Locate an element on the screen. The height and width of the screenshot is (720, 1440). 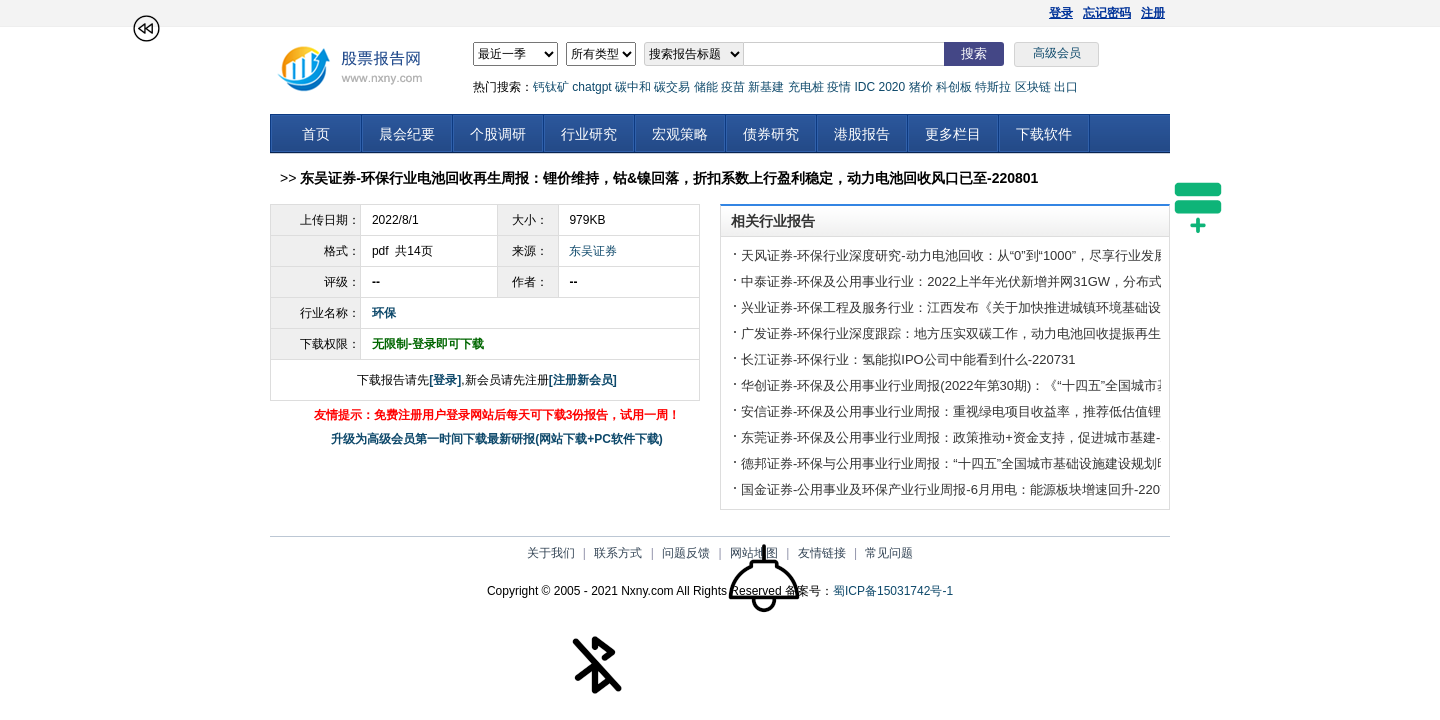
add a new row below is located at coordinates (1198, 204).